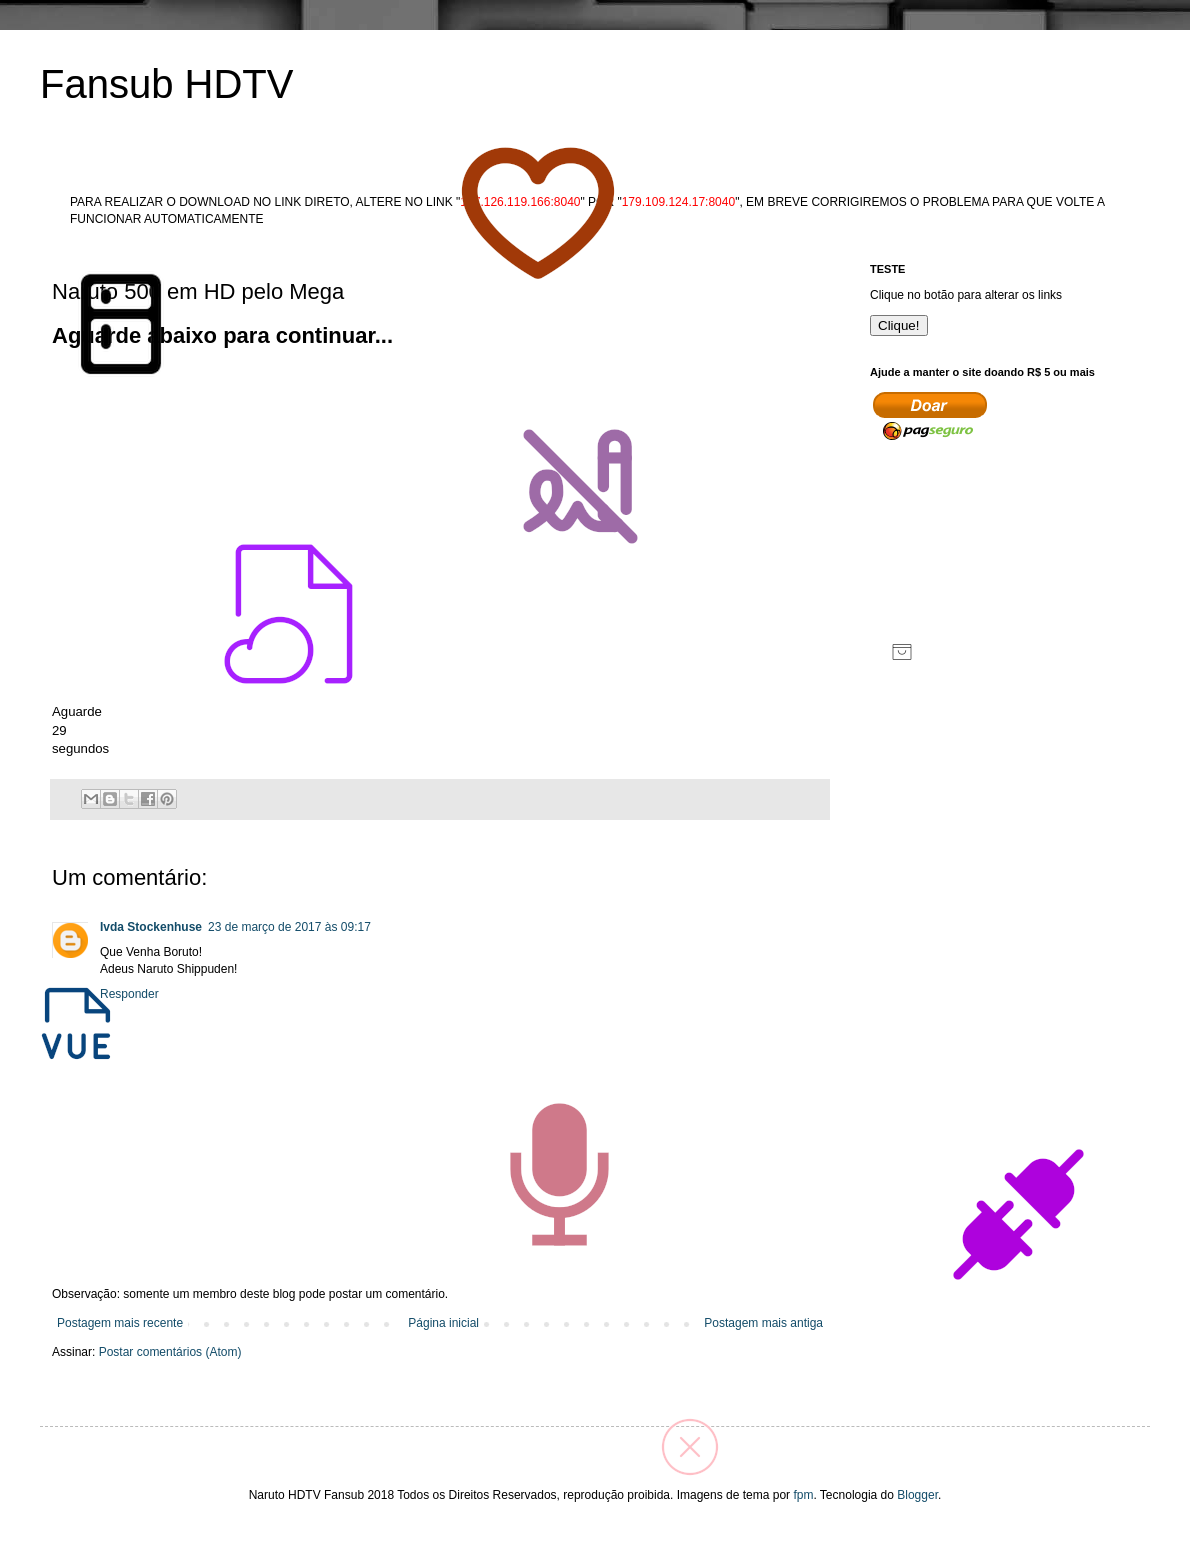 Image resolution: width=1190 pixels, height=1543 pixels. I want to click on close or dismiss a dialog, so click(690, 1447).